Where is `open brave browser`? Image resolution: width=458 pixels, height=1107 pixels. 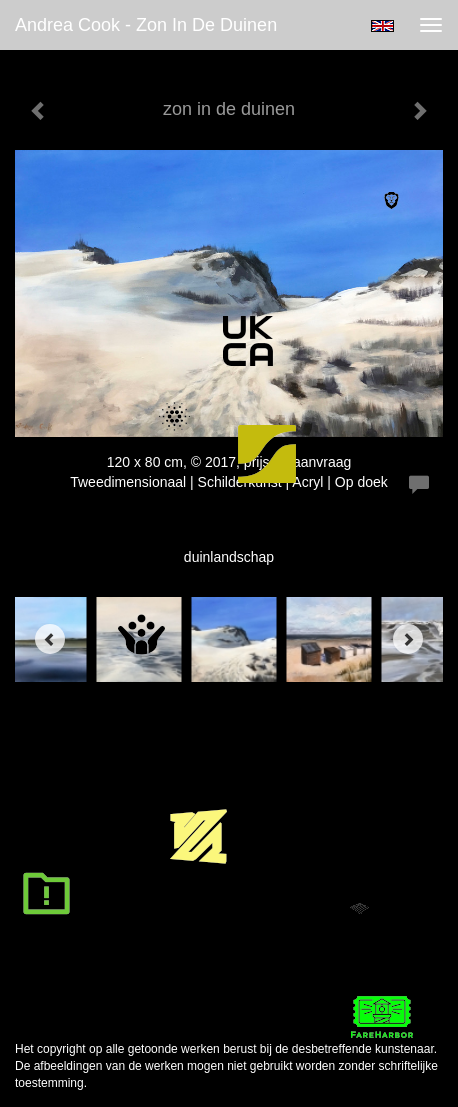
open brave browser is located at coordinates (391, 200).